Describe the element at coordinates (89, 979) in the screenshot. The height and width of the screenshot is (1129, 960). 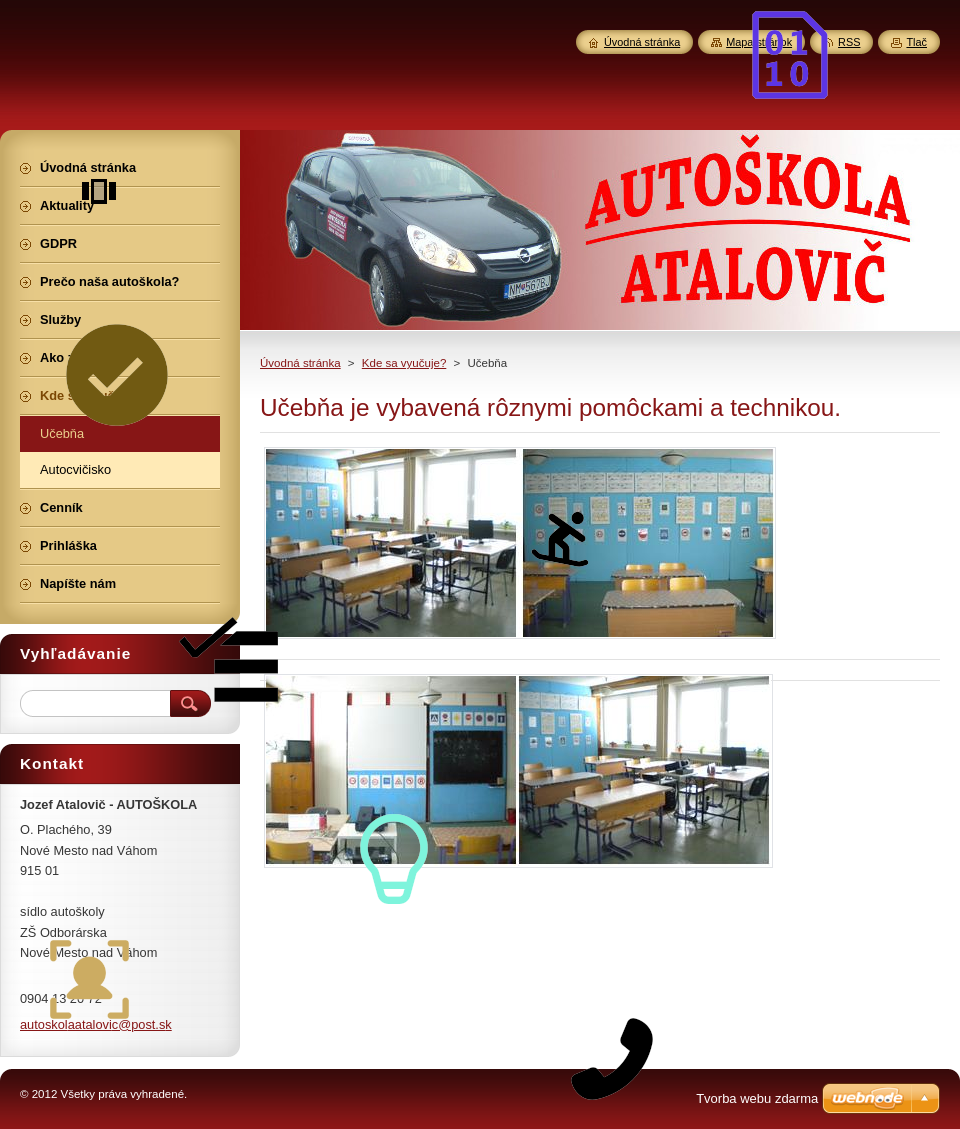
I see `focus on current user profile` at that location.